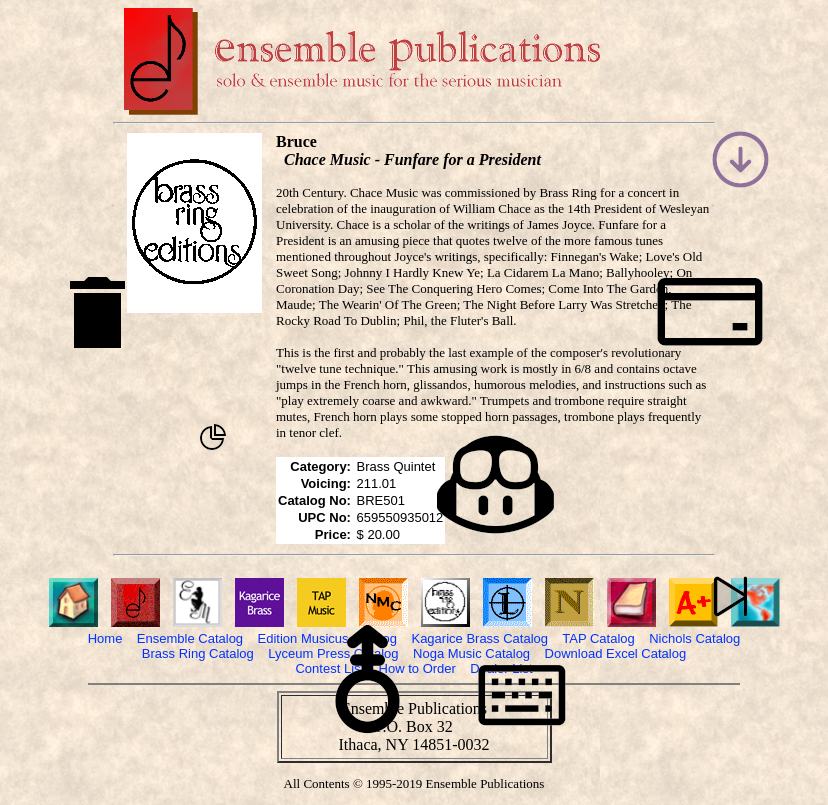  Describe the element at coordinates (730, 596) in the screenshot. I see `skip to the next track` at that location.